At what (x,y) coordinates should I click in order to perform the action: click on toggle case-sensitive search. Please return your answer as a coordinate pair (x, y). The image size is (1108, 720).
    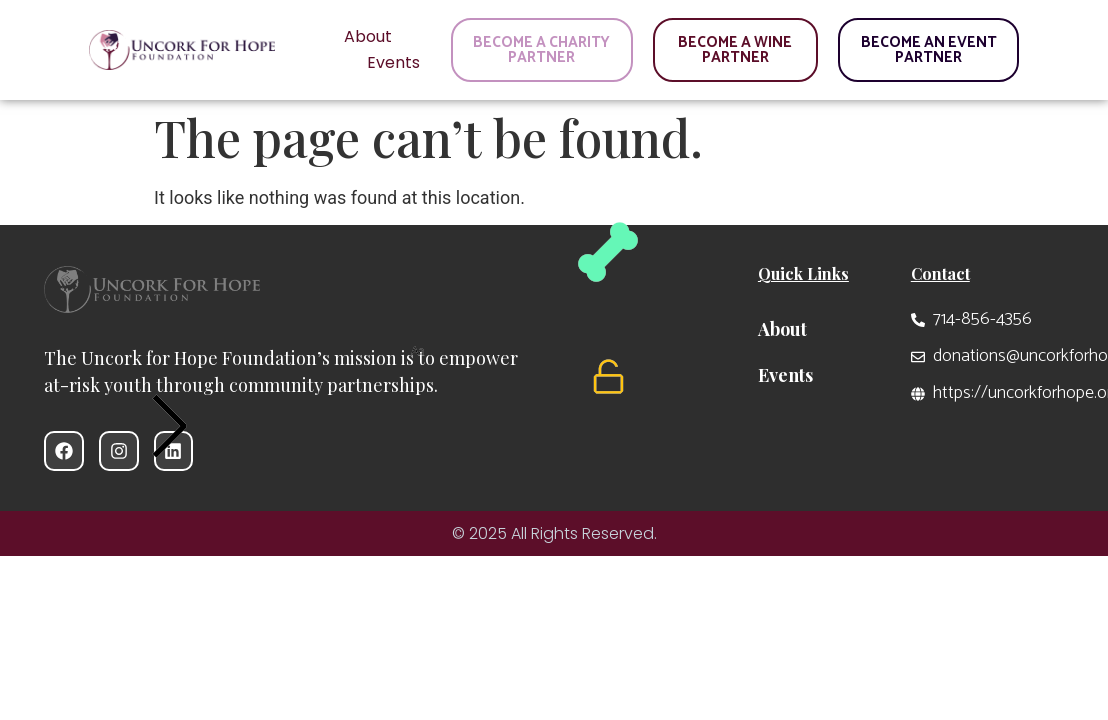
    Looking at the image, I should click on (417, 350).